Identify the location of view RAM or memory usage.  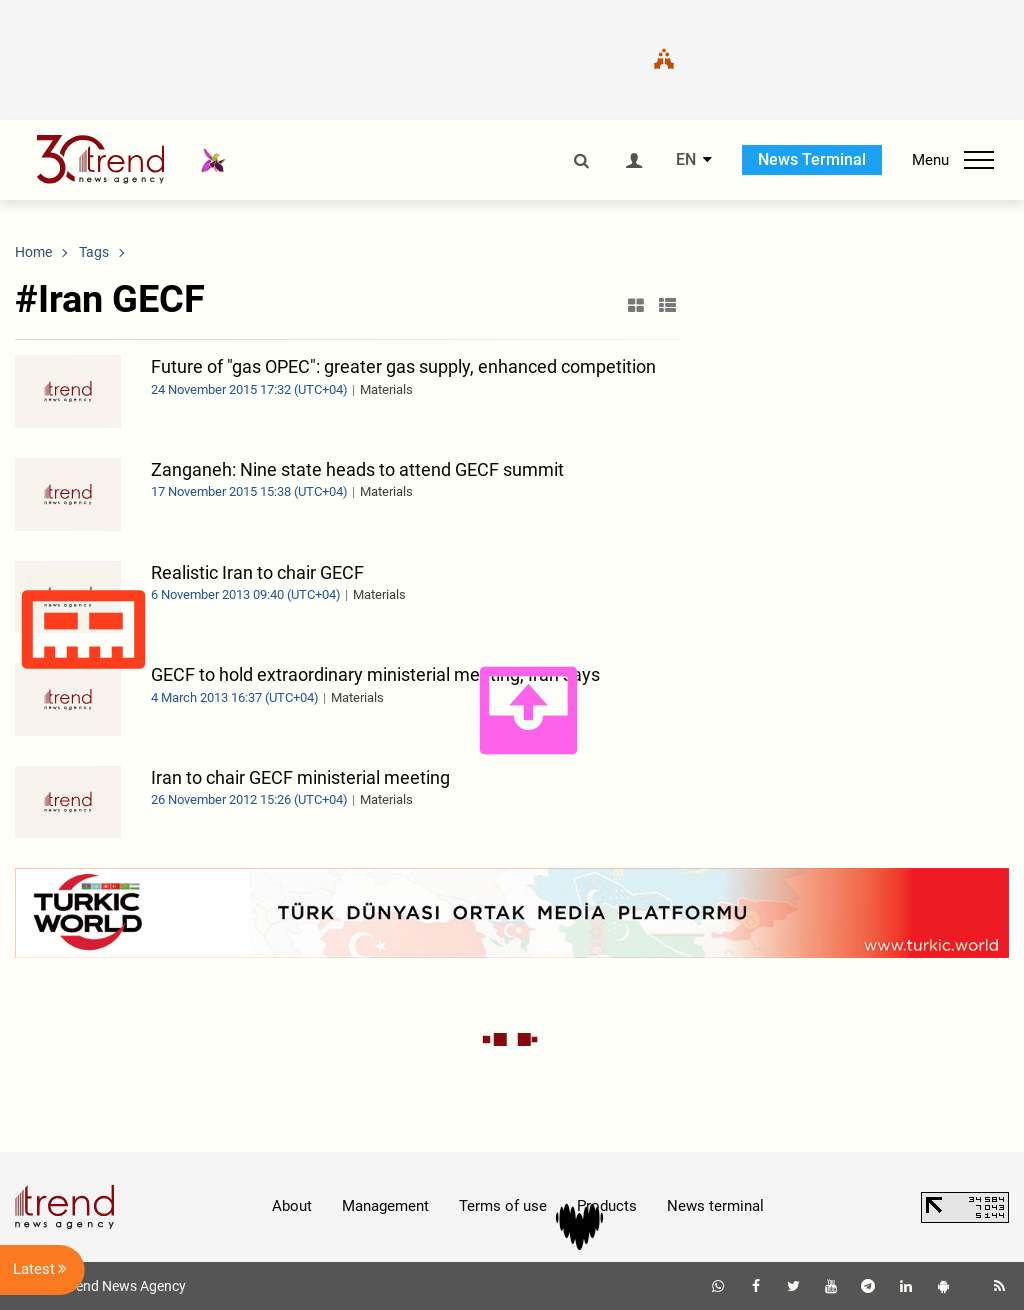
(83, 629).